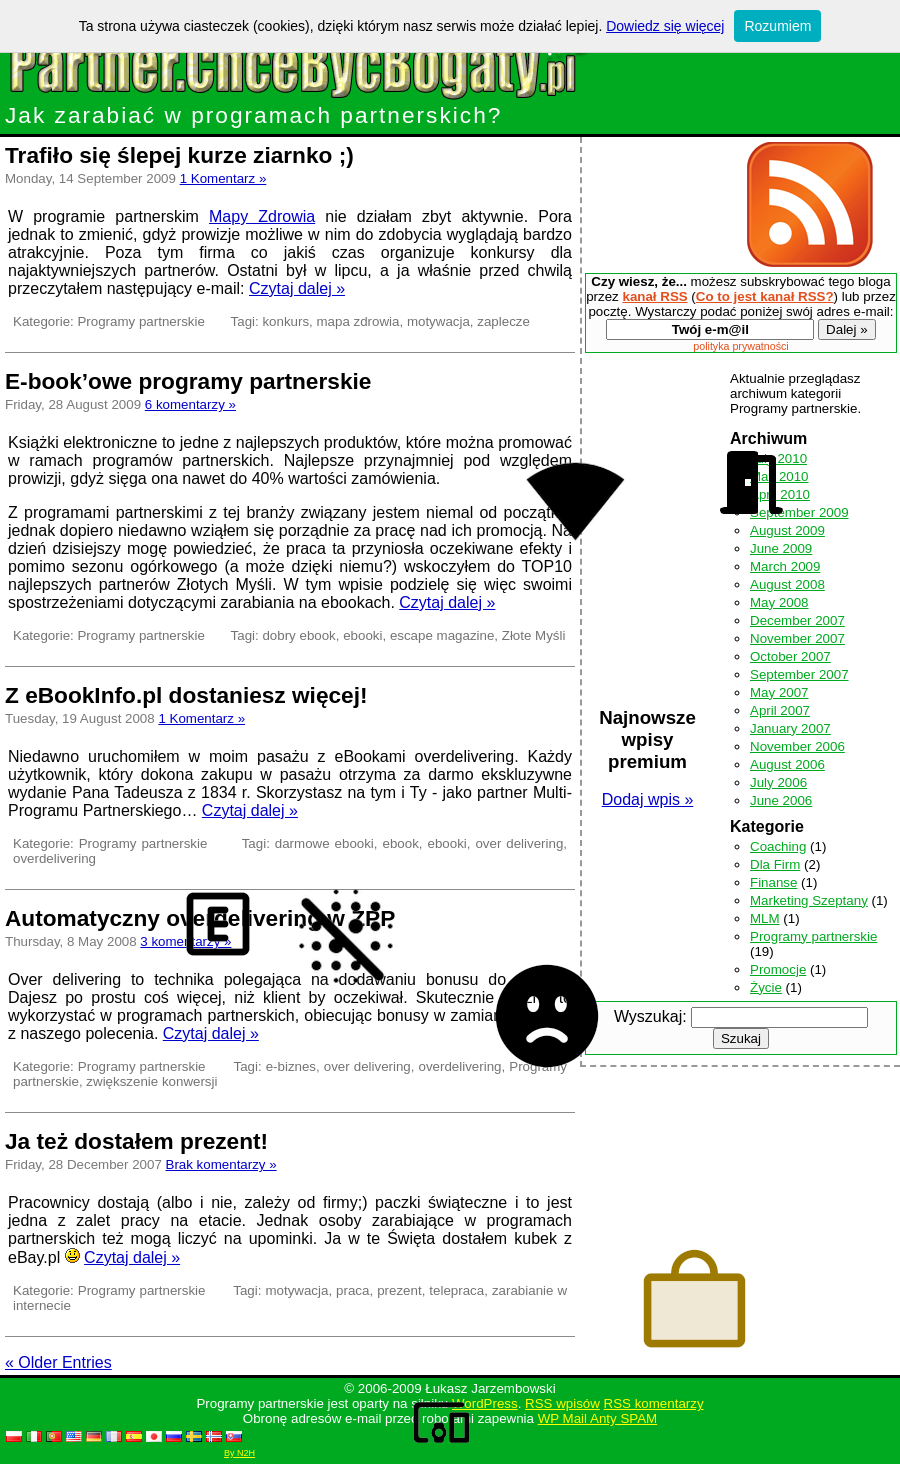 This screenshot has width=900, height=1464. What do you see at coordinates (346, 936) in the screenshot?
I see `disable blur effect` at bounding box center [346, 936].